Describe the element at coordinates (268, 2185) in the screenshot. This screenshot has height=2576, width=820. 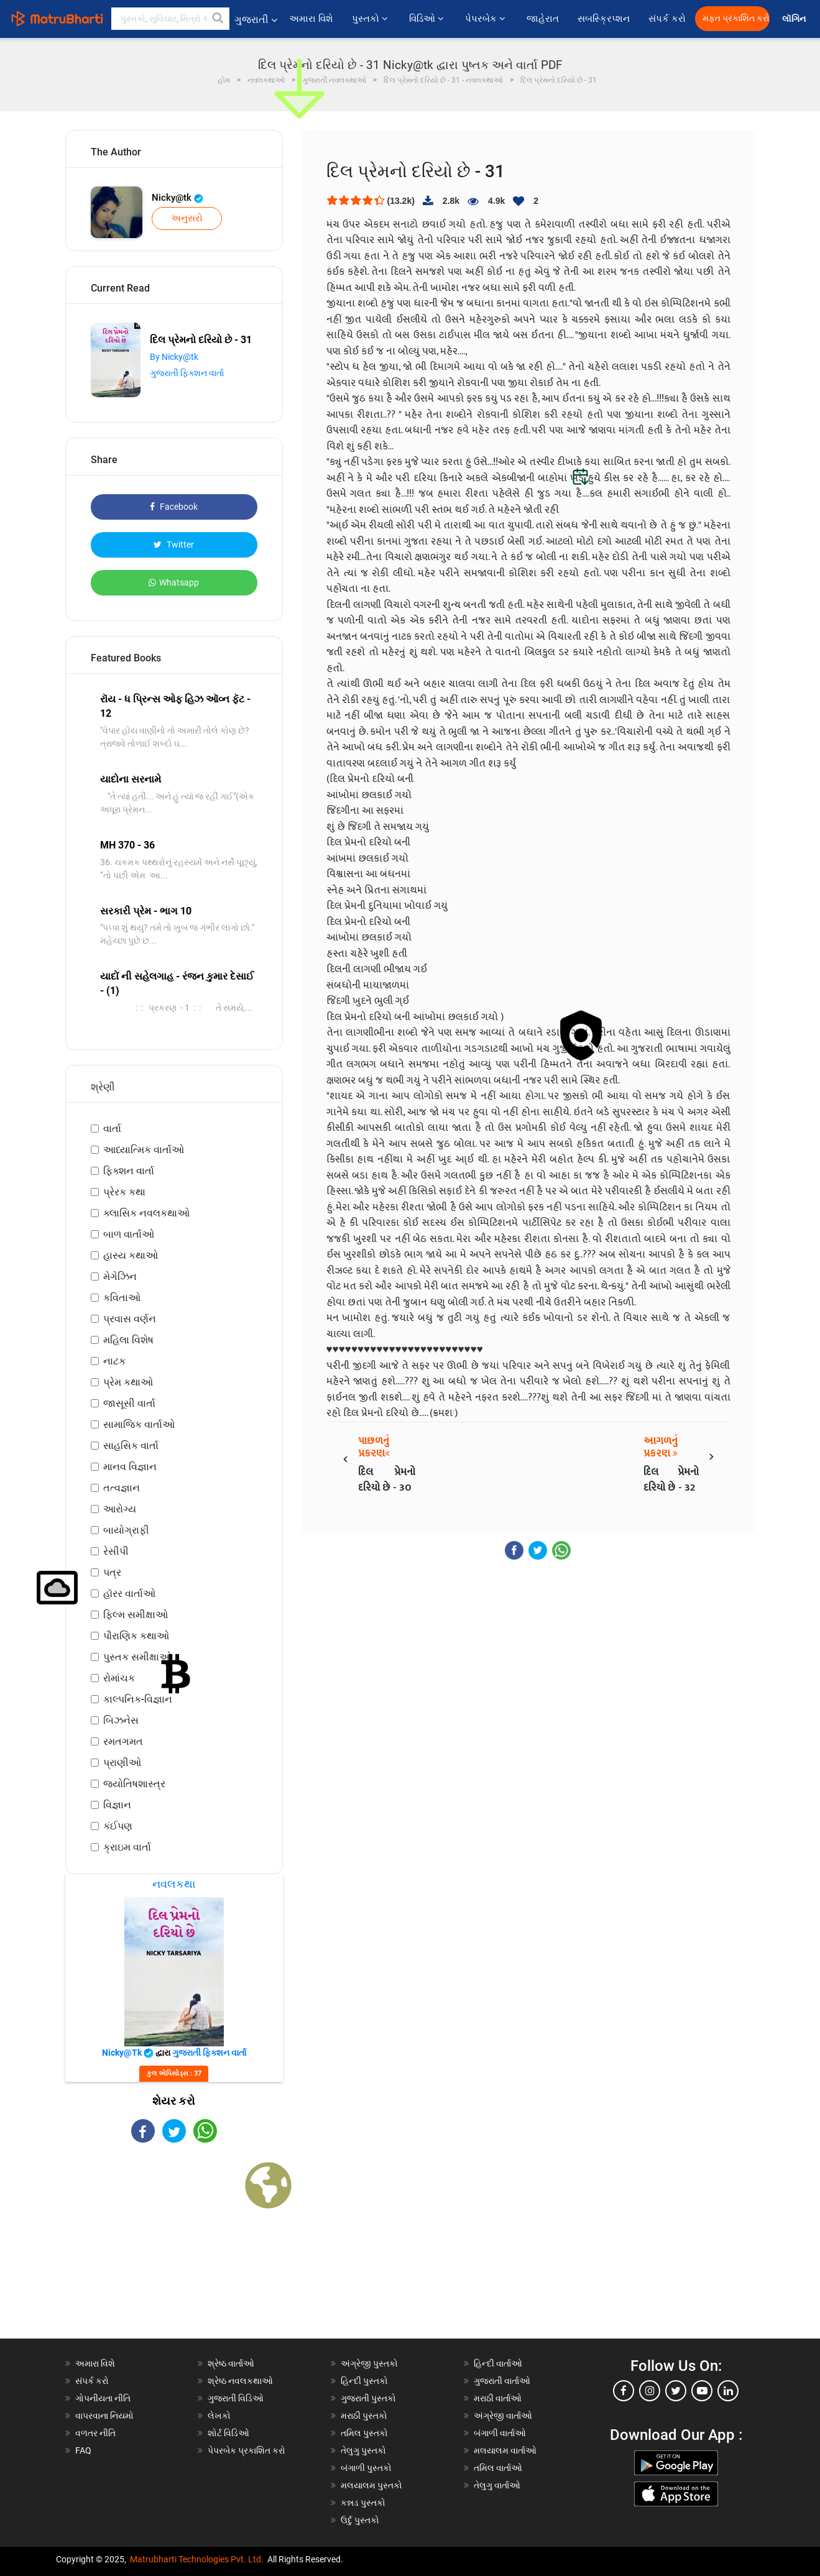
I see `switch to global or worldwide settings` at that location.